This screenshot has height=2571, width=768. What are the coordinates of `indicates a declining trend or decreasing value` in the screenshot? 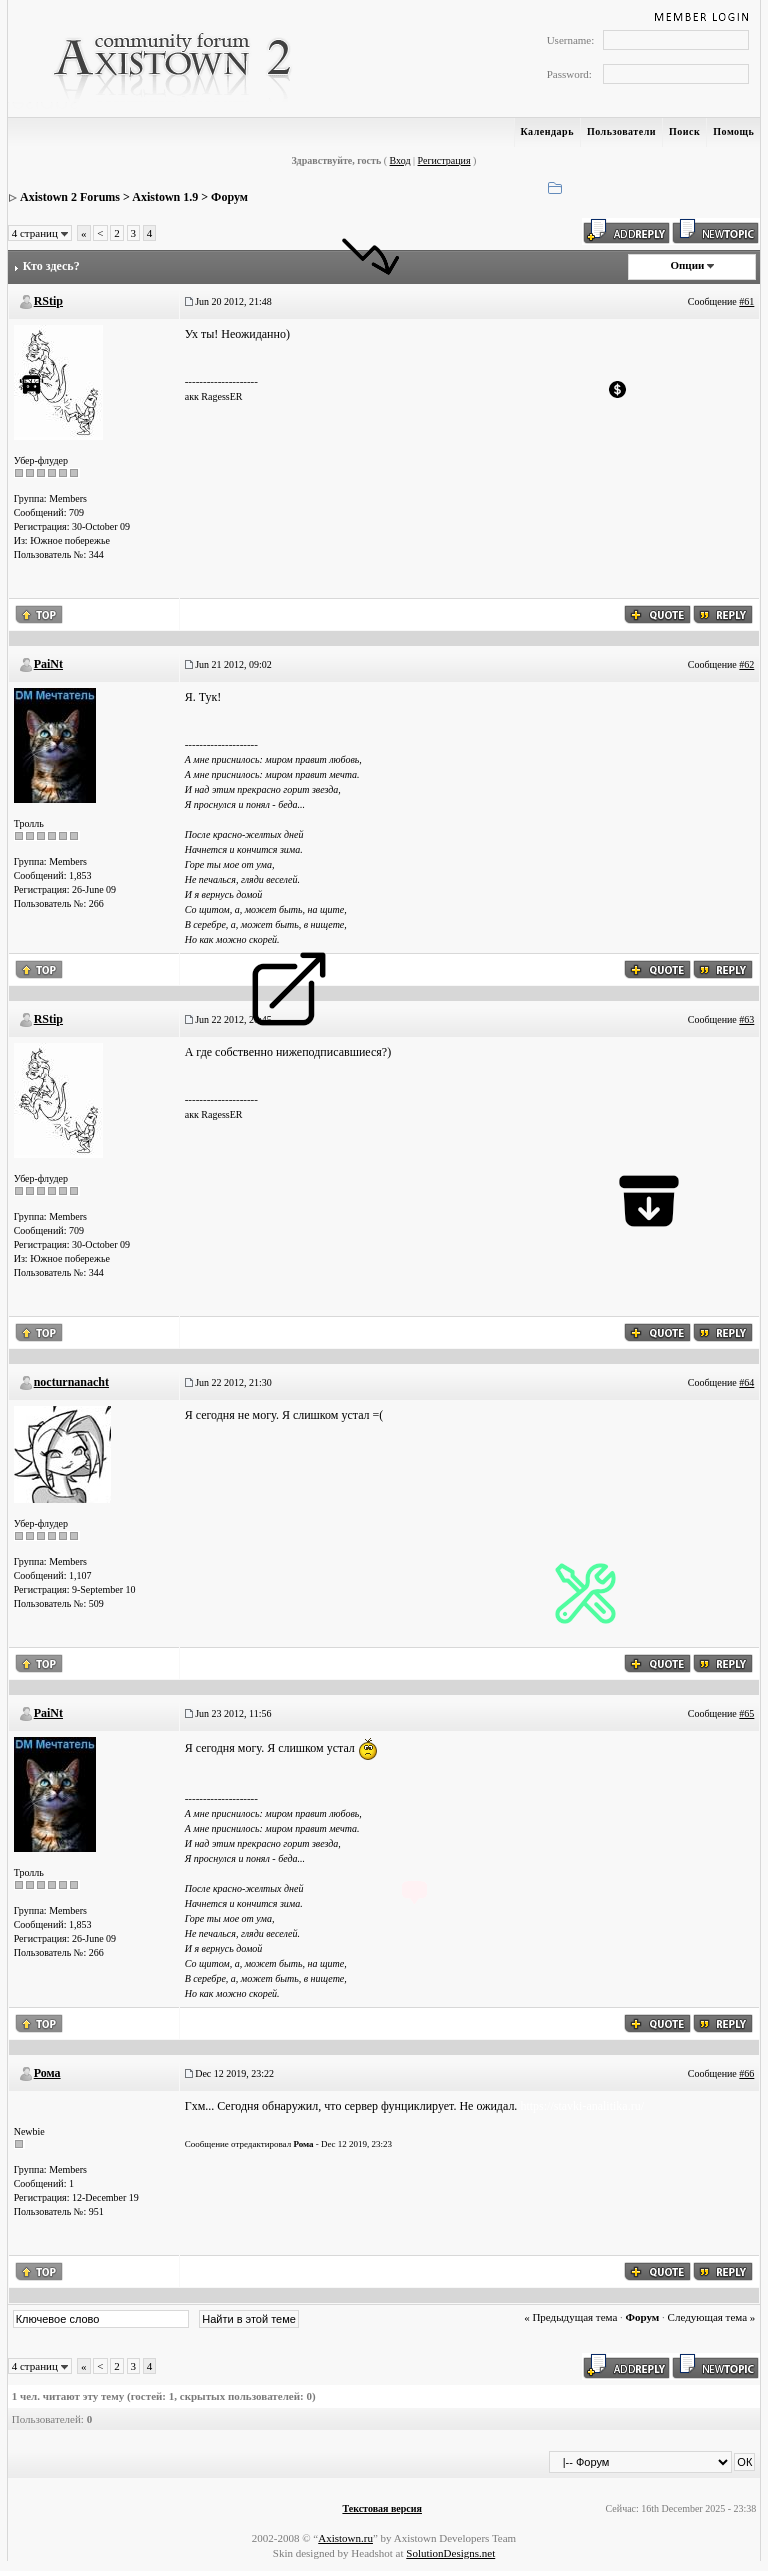 It's located at (371, 257).